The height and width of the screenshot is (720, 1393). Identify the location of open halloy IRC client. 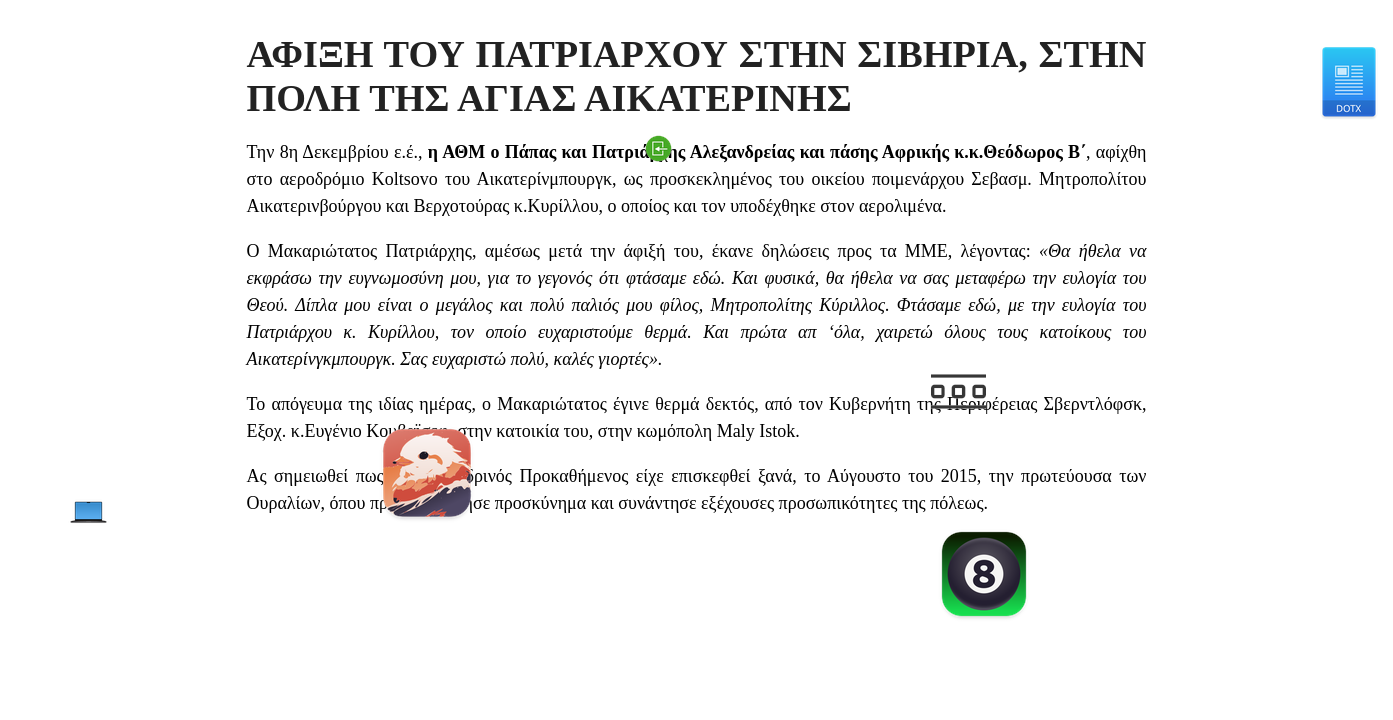
(427, 473).